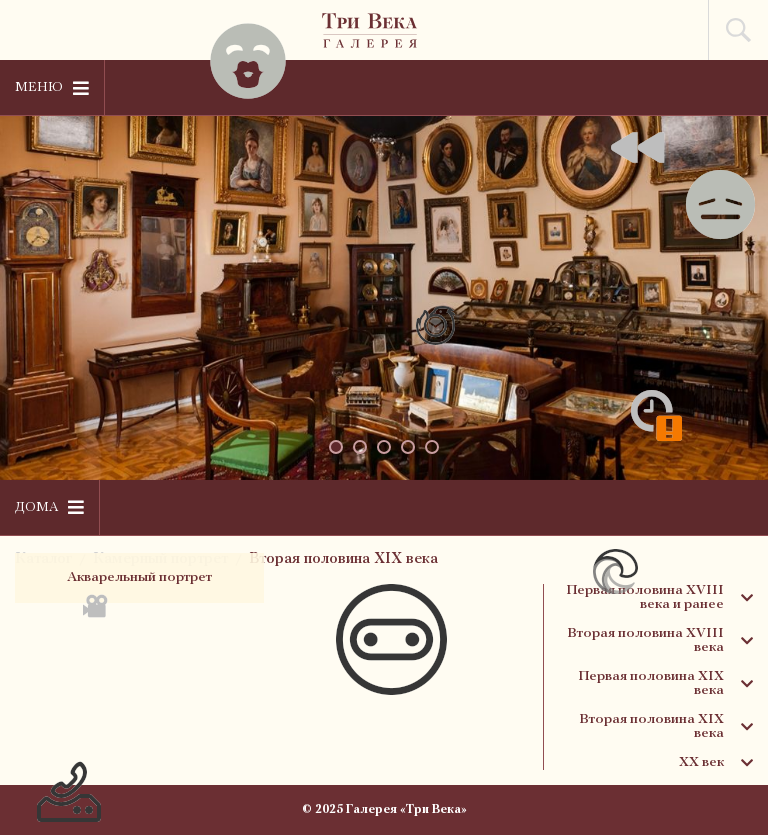 Image resolution: width=768 pixels, height=835 pixels. I want to click on rewind or skip backward in media playback, so click(637, 147).